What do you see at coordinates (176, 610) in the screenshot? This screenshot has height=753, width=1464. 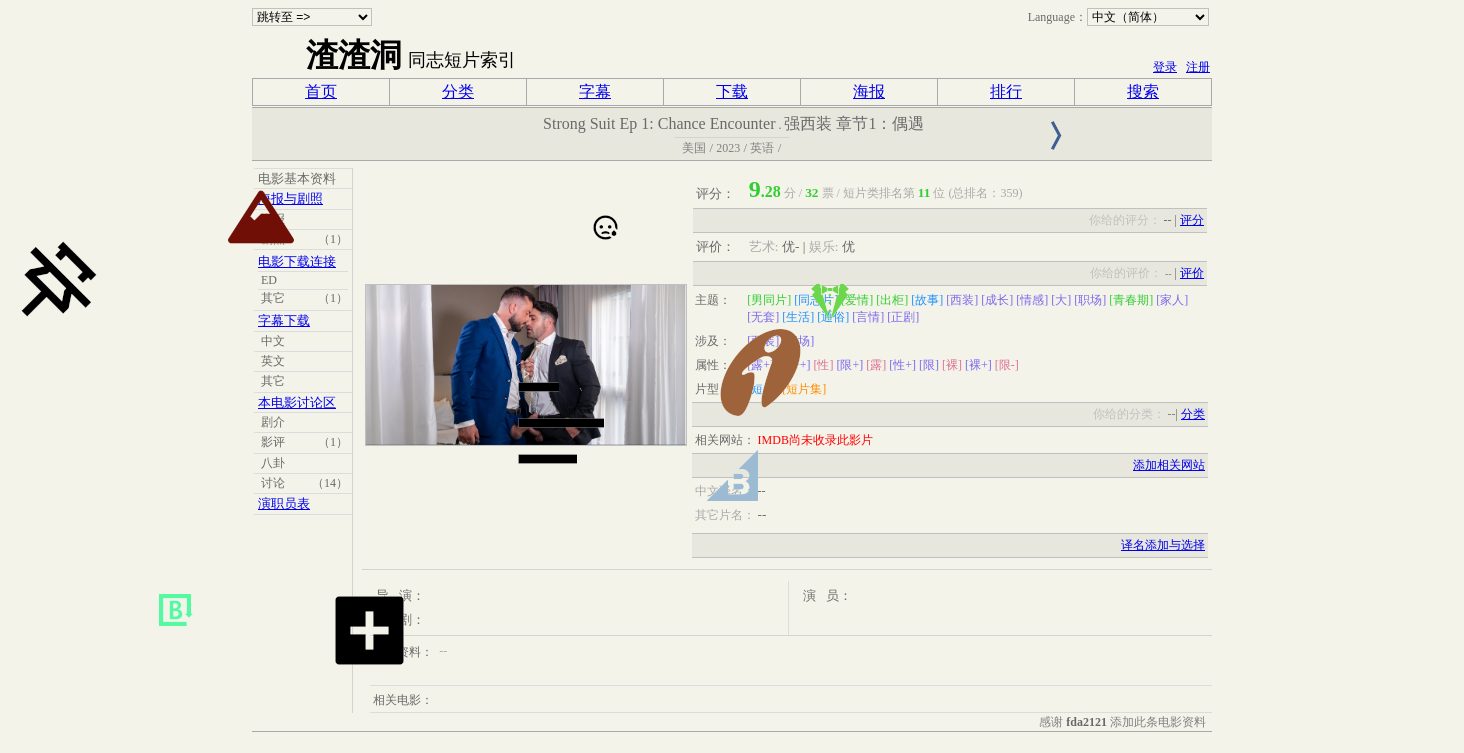 I see `open brandfolder digital asset management` at bounding box center [176, 610].